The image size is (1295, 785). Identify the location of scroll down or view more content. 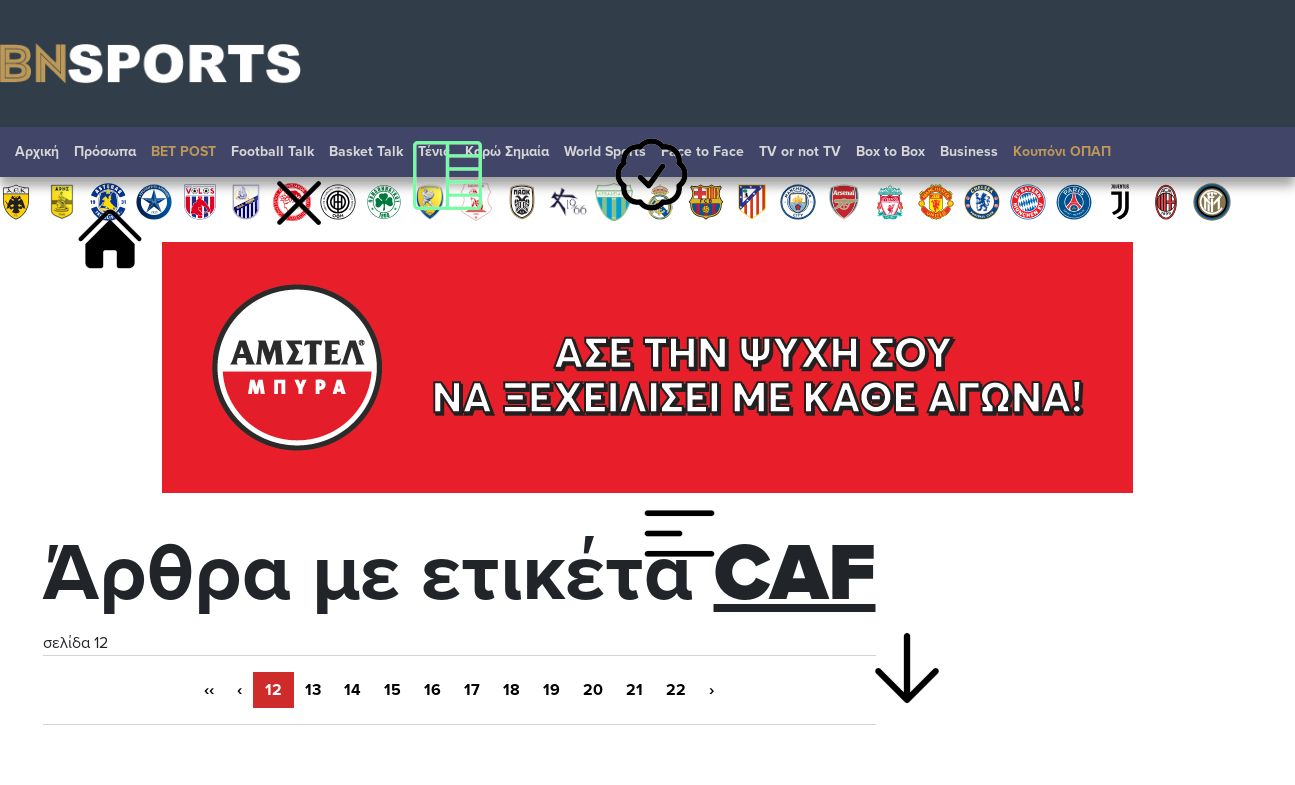
(907, 668).